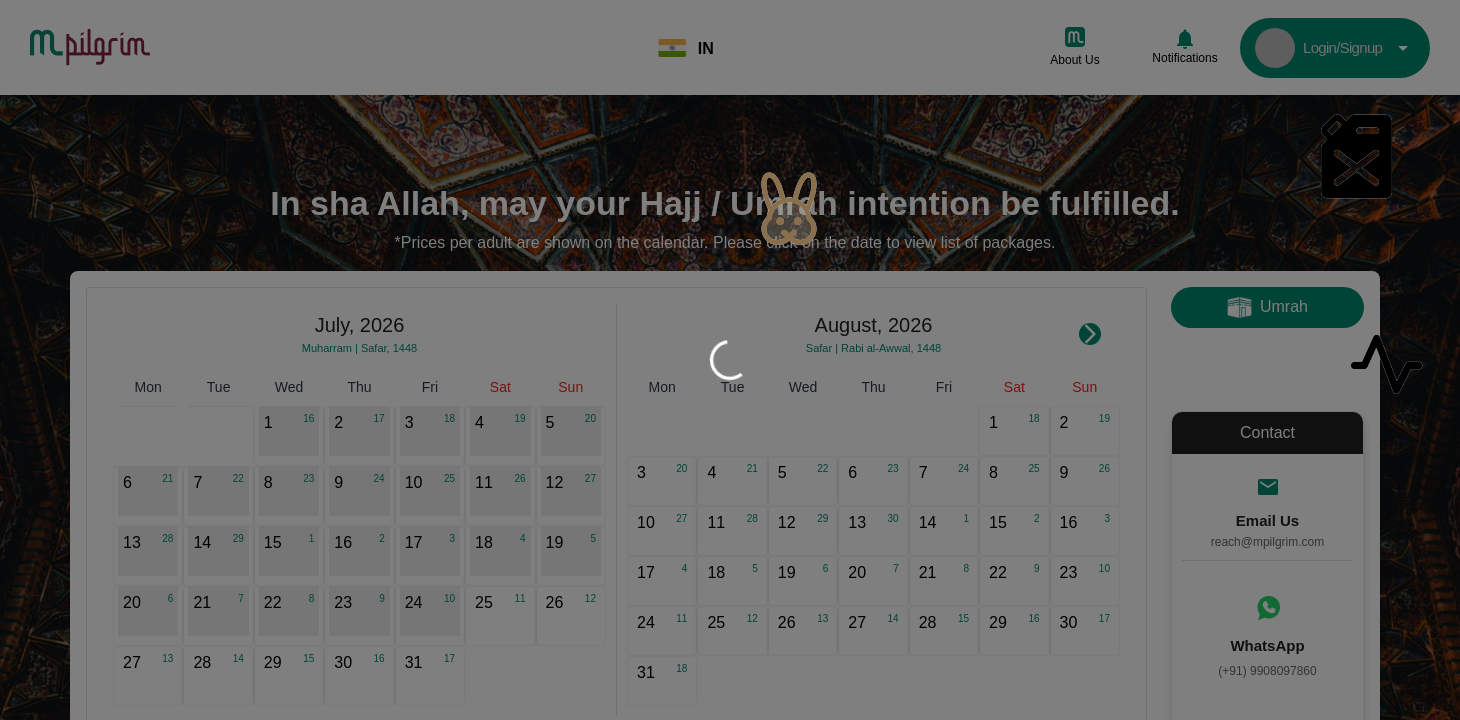  What do you see at coordinates (1356, 156) in the screenshot?
I see `indicates fuel or gas station nearby` at bounding box center [1356, 156].